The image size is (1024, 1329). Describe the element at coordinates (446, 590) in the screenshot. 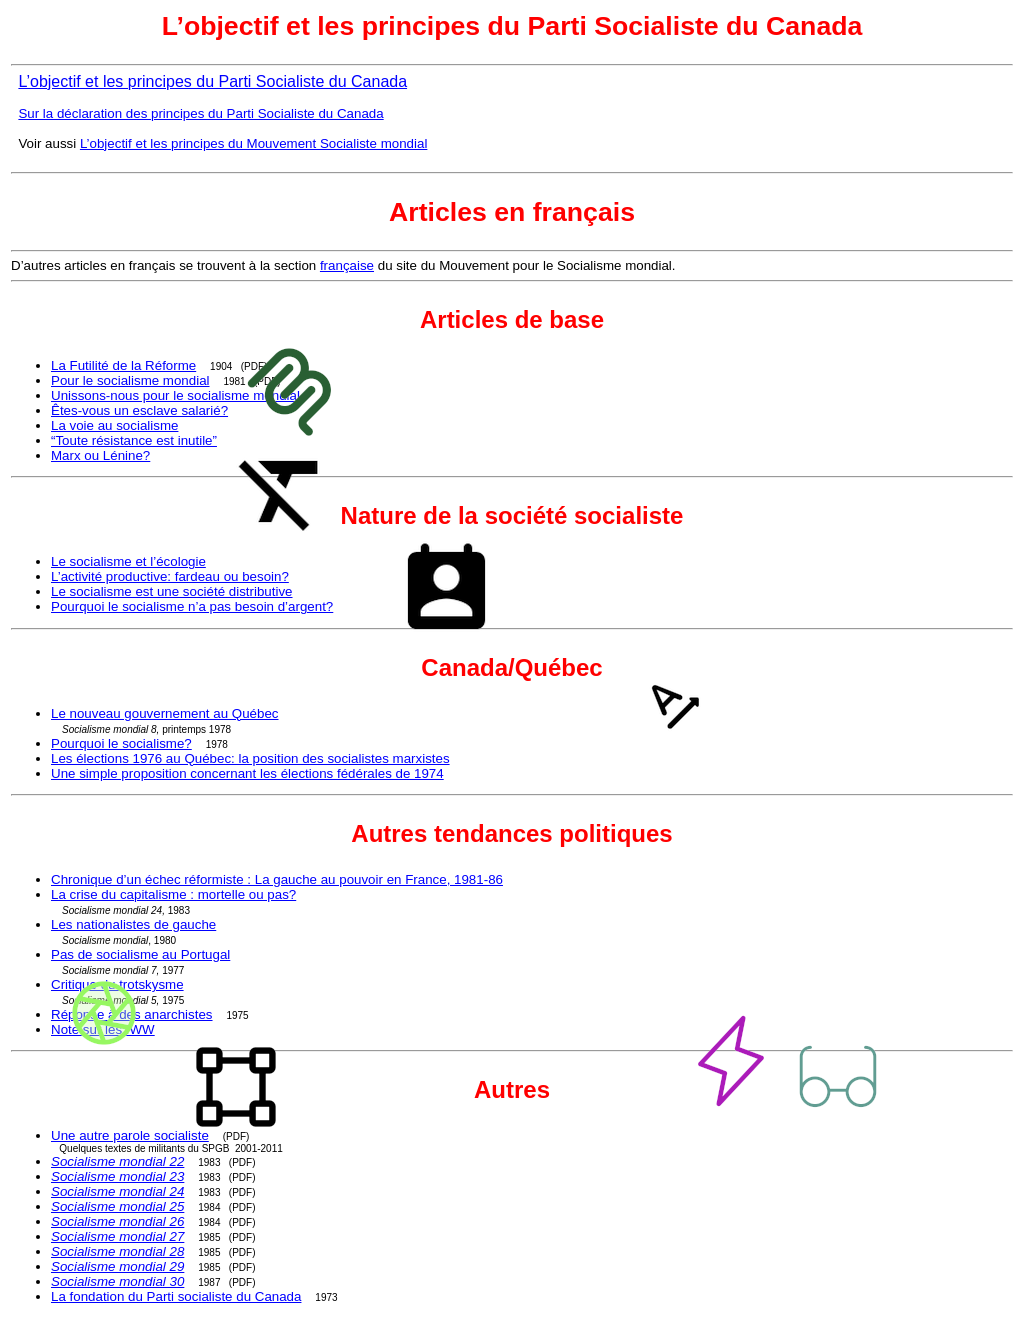

I see `view contact's calendar or schedule` at that location.